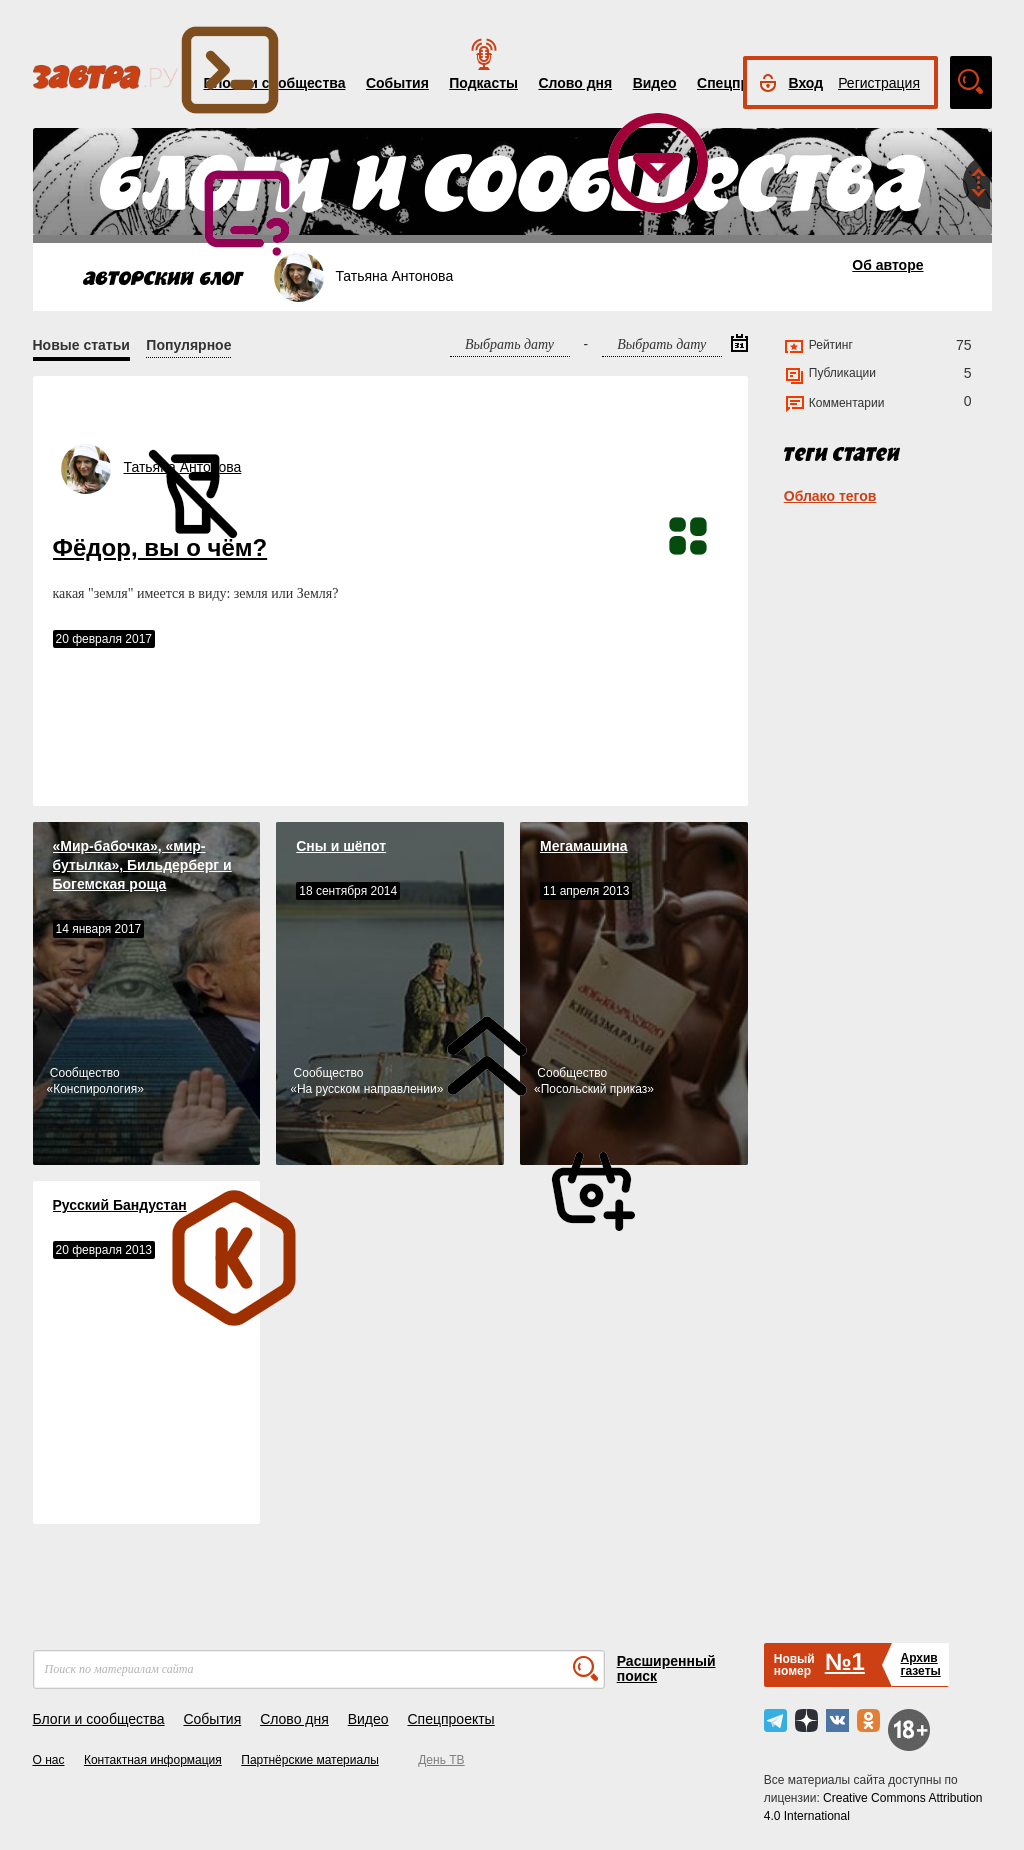 The image size is (1024, 1850). What do you see at coordinates (591, 1187) in the screenshot?
I see `add item to shopping basket` at bounding box center [591, 1187].